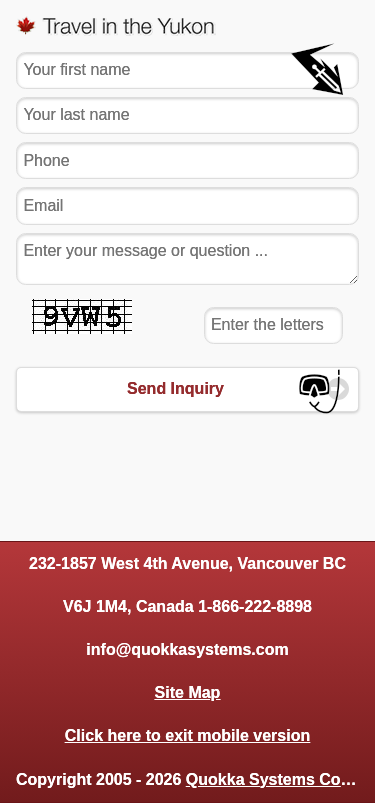 This screenshot has height=803, width=375. I want to click on activate ricochet or bouncing attack ability, so click(317, 69).